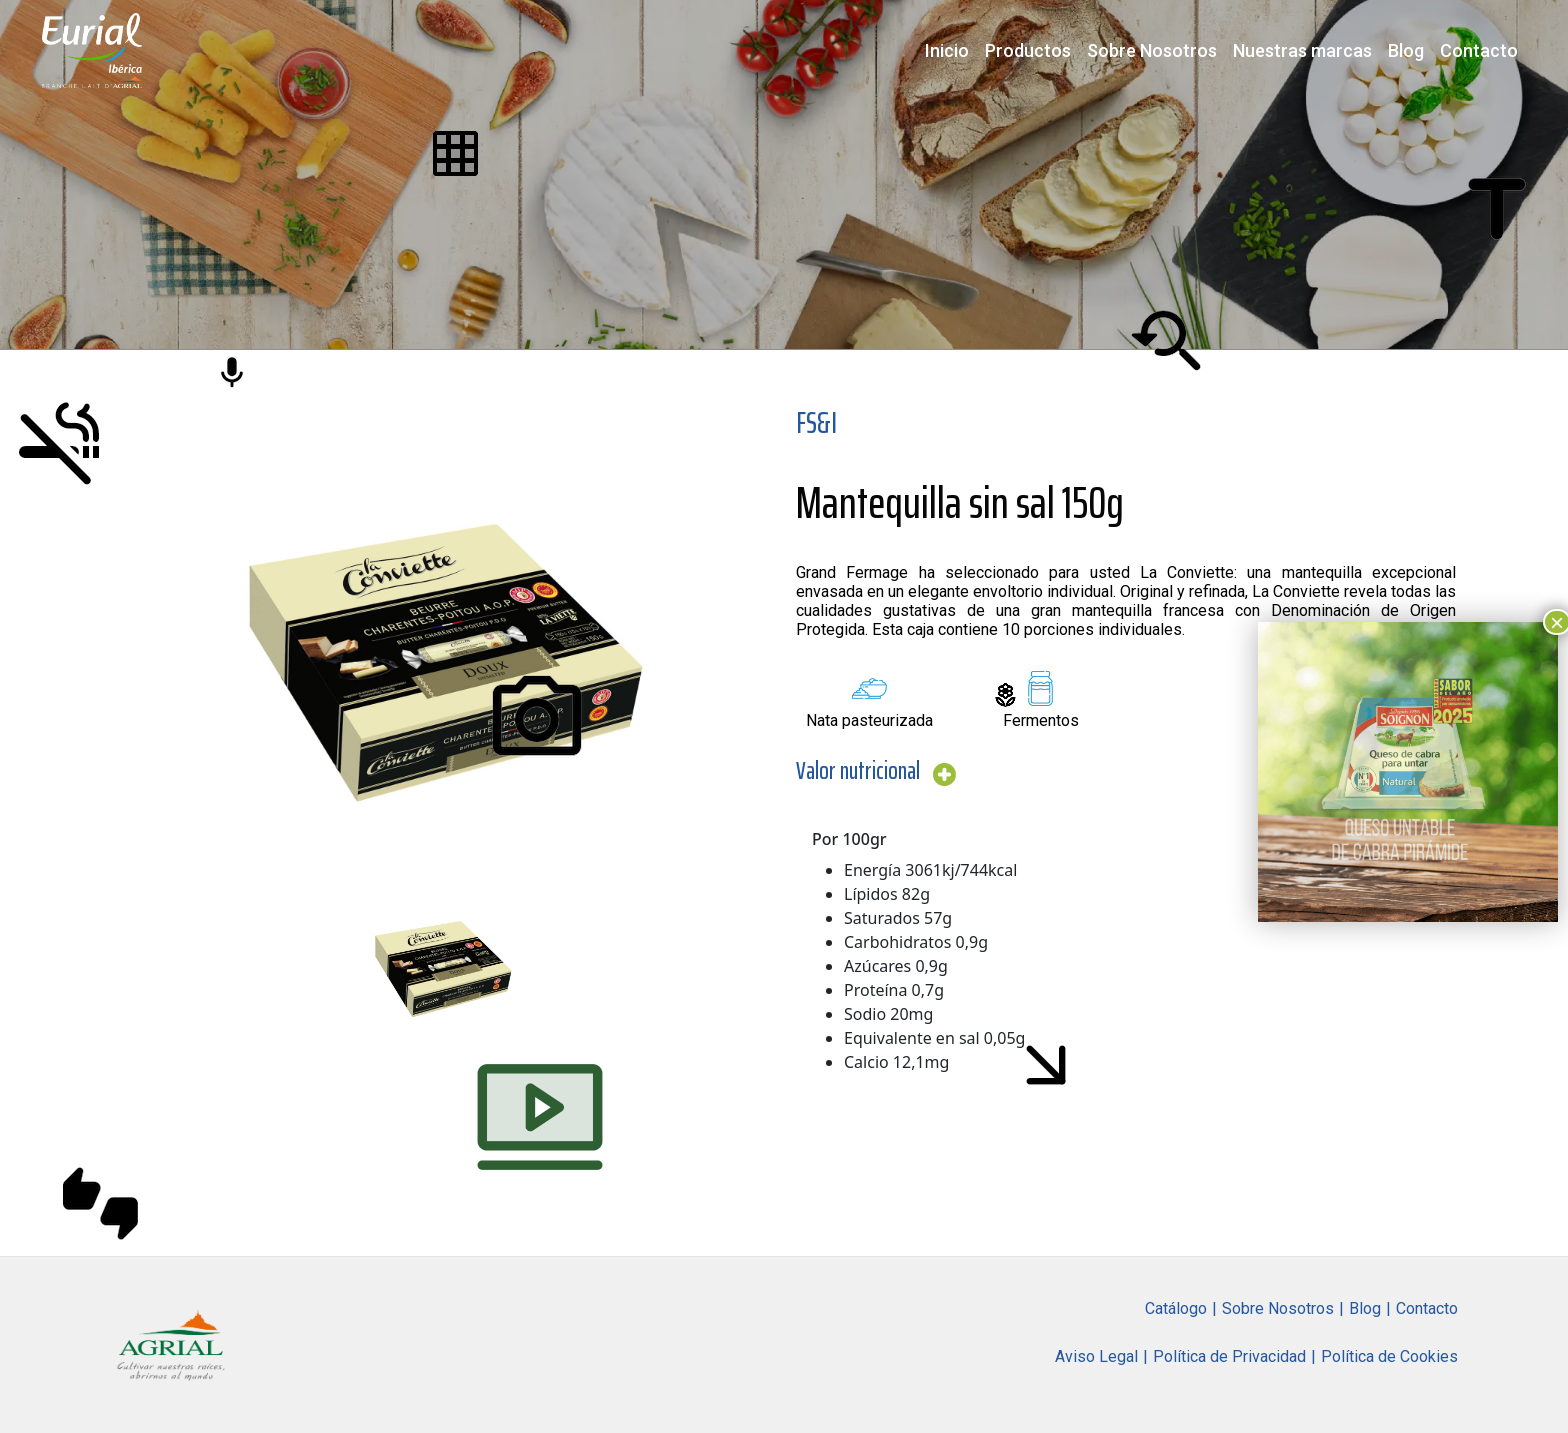 The image size is (1568, 1433). I want to click on tap to start voice recording, so click(232, 373).